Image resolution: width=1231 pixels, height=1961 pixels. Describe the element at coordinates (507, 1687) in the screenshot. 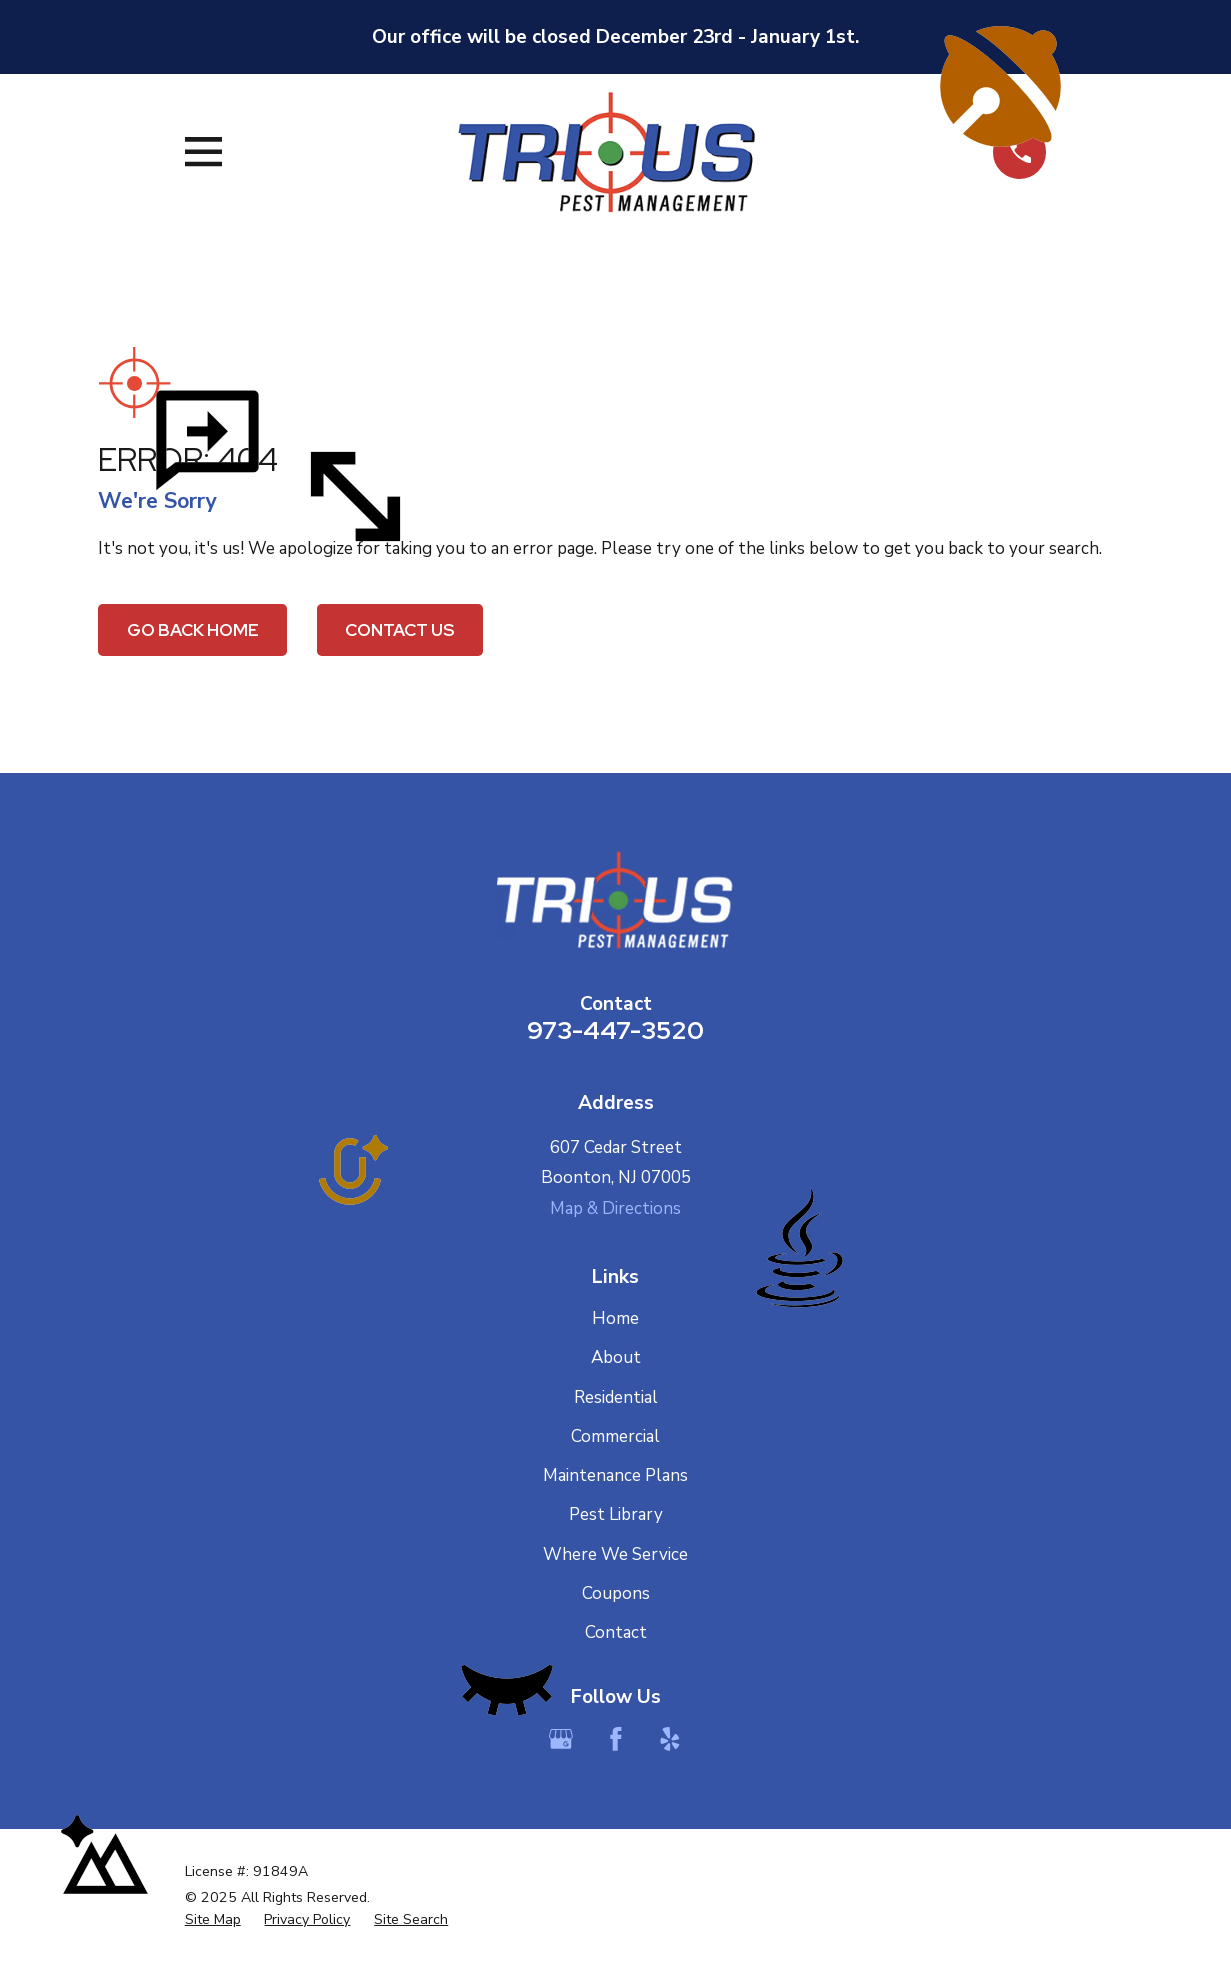

I see `hide password or sensitive content` at that location.